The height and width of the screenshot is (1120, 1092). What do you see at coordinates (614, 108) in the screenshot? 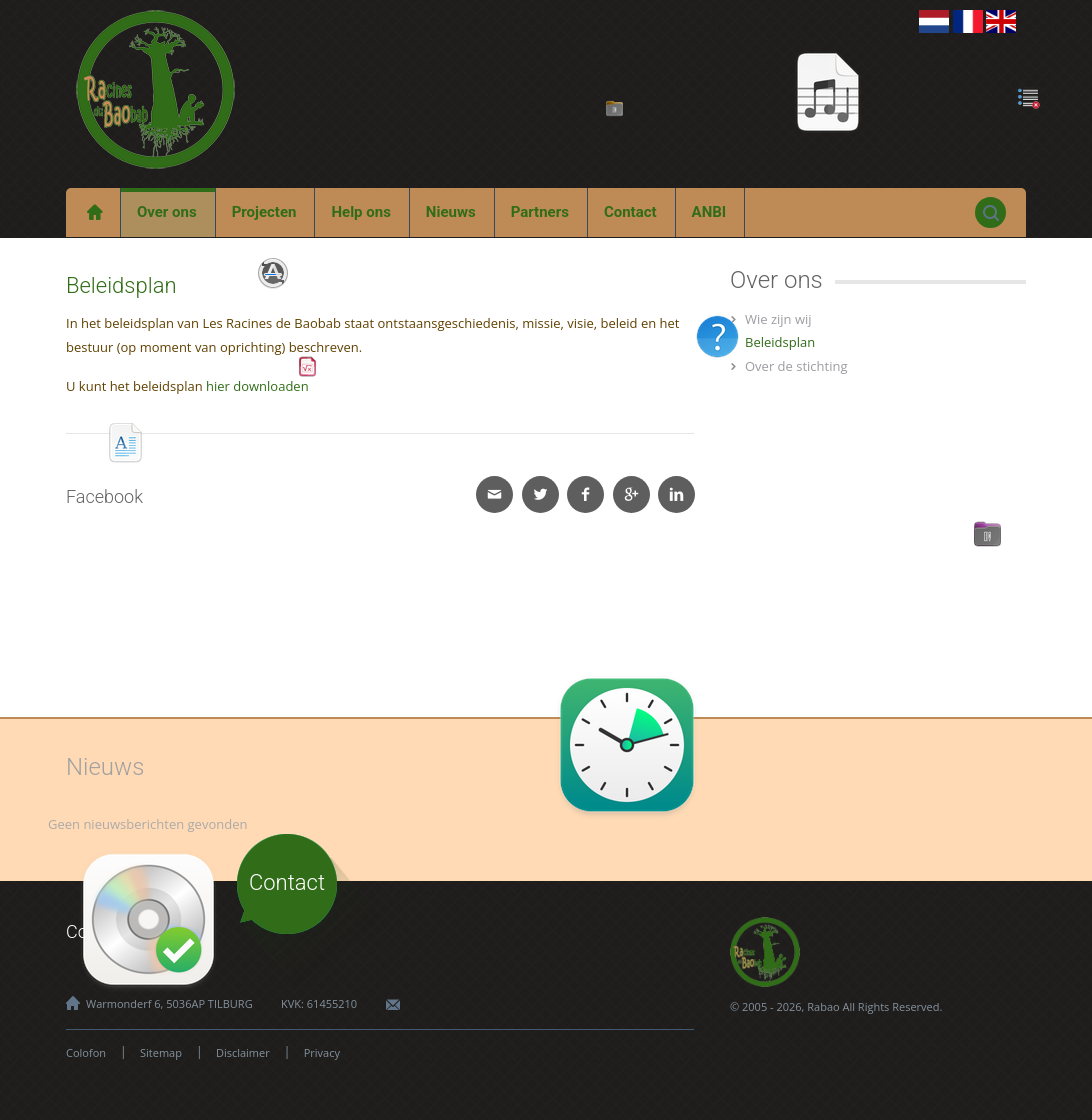
I see `access your templates folder` at bounding box center [614, 108].